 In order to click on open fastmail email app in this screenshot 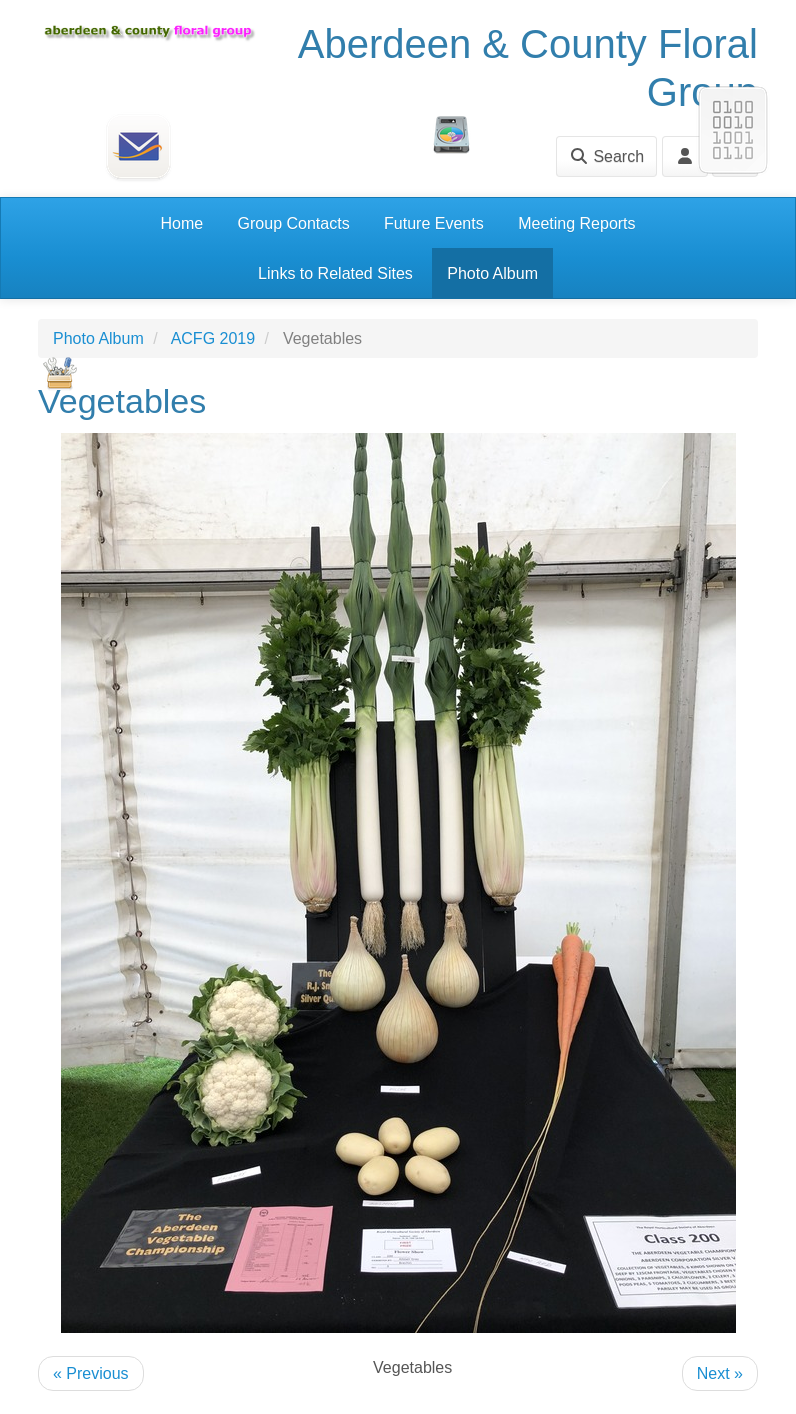, I will do `click(138, 146)`.